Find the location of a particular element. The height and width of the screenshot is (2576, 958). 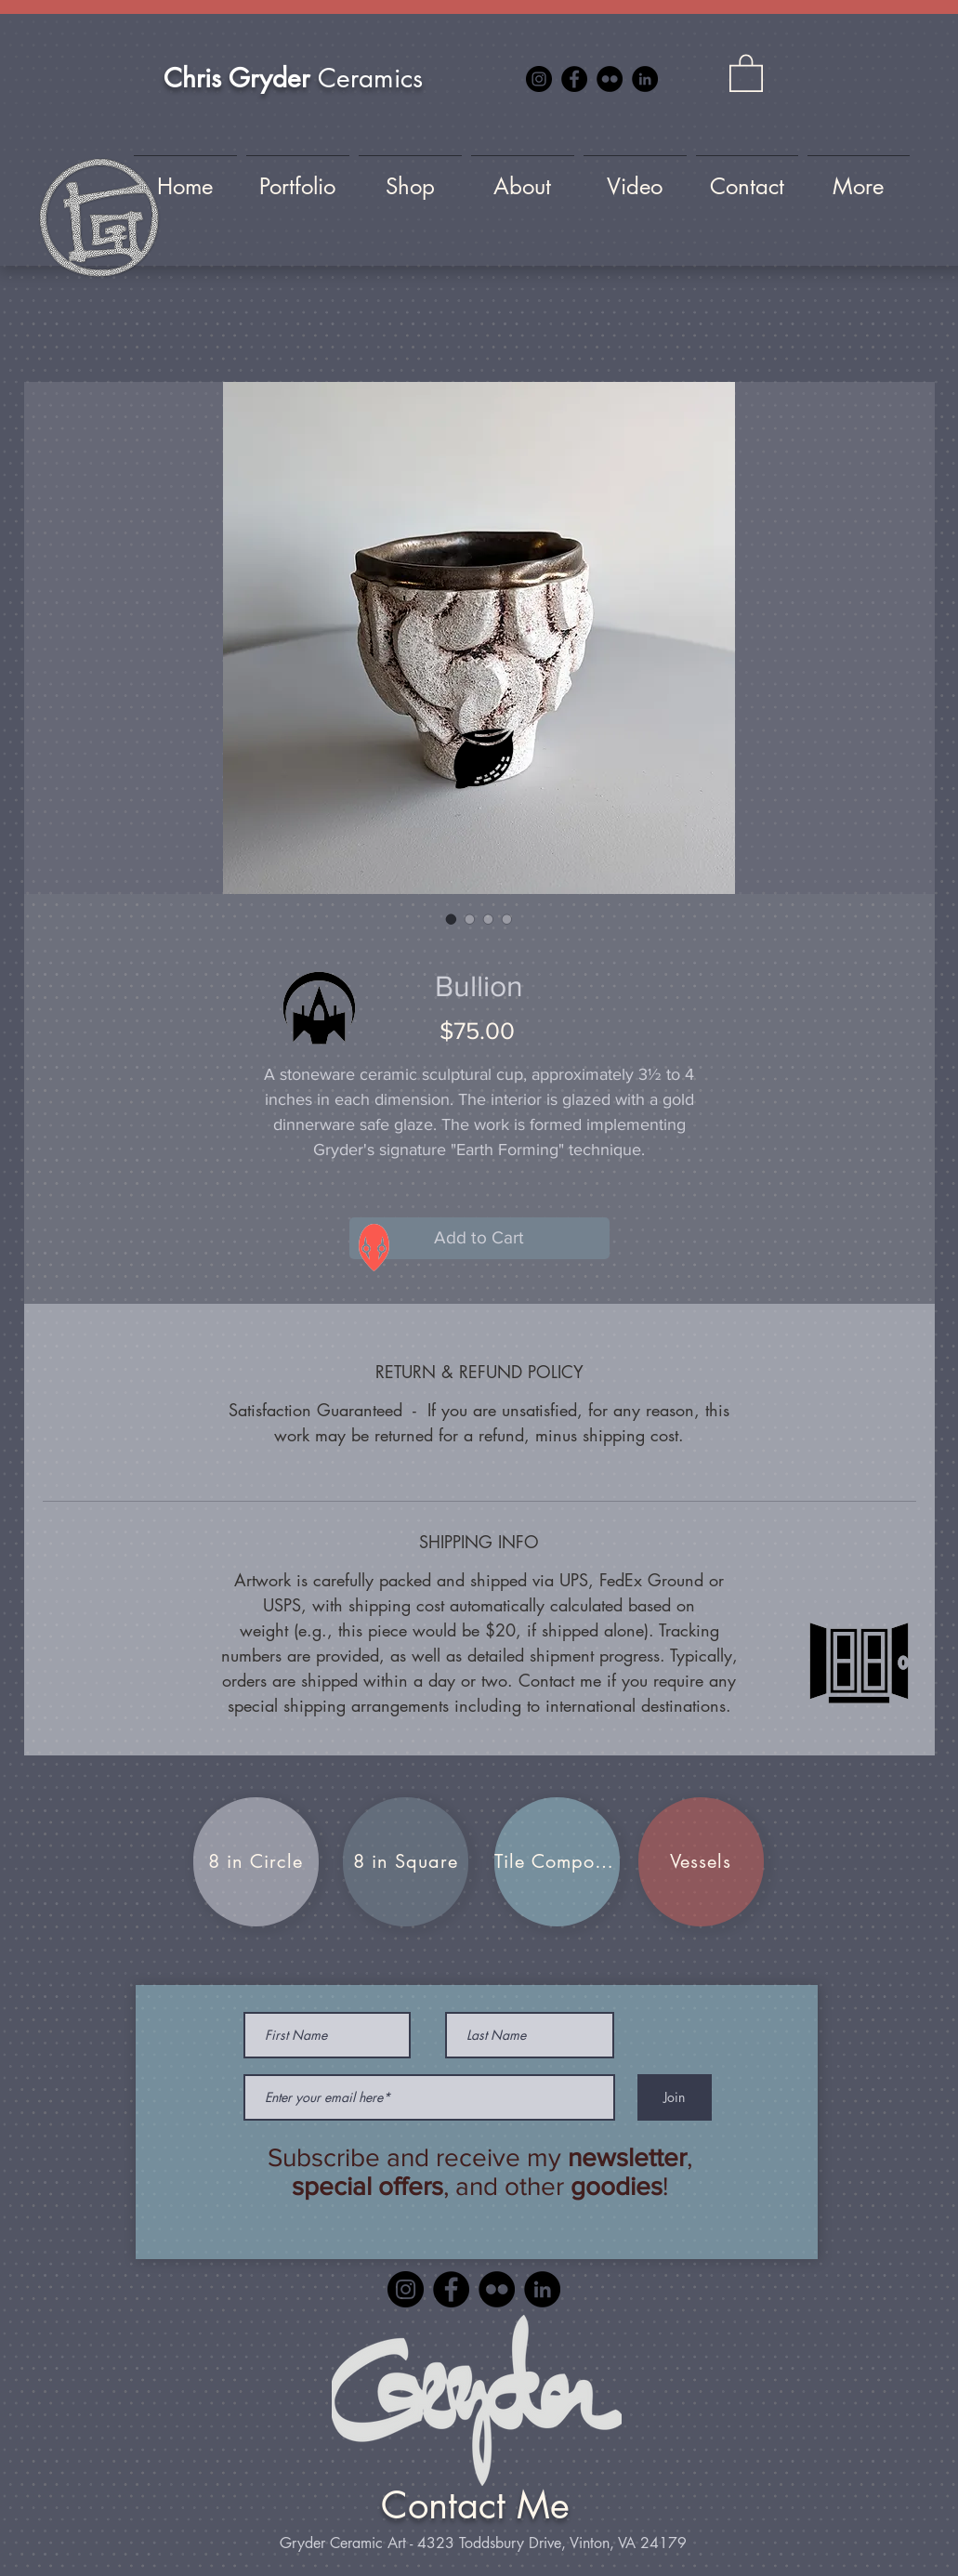

indicates a citrus or lemon-flavored item is located at coordinates (483, 758).